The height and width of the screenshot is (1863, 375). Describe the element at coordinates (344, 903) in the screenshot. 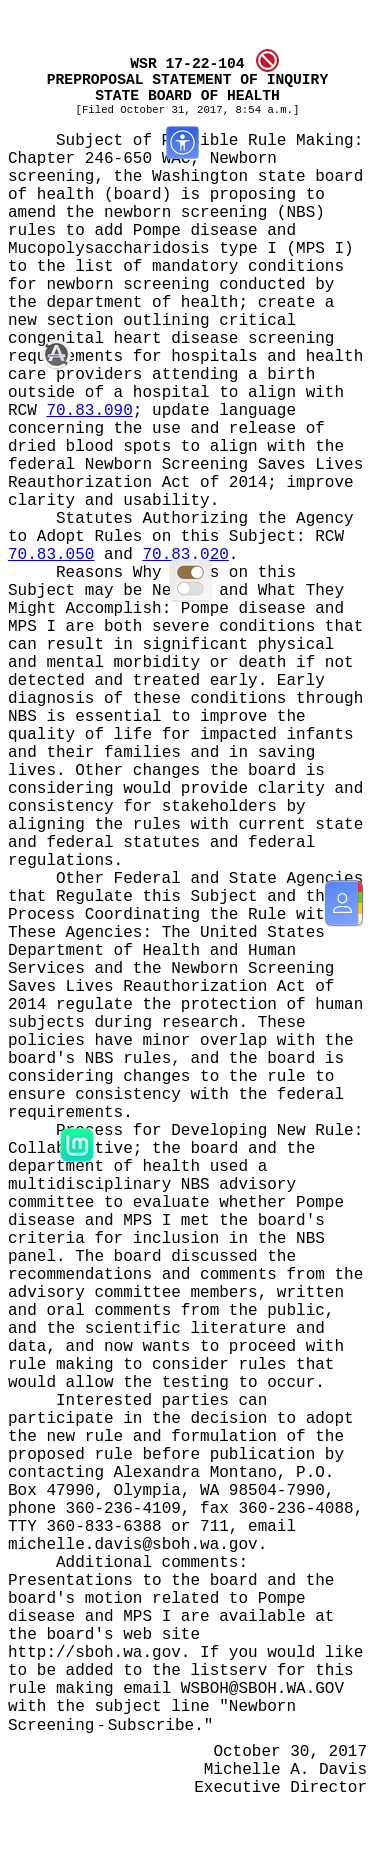

I see `open the address book application` at that location.